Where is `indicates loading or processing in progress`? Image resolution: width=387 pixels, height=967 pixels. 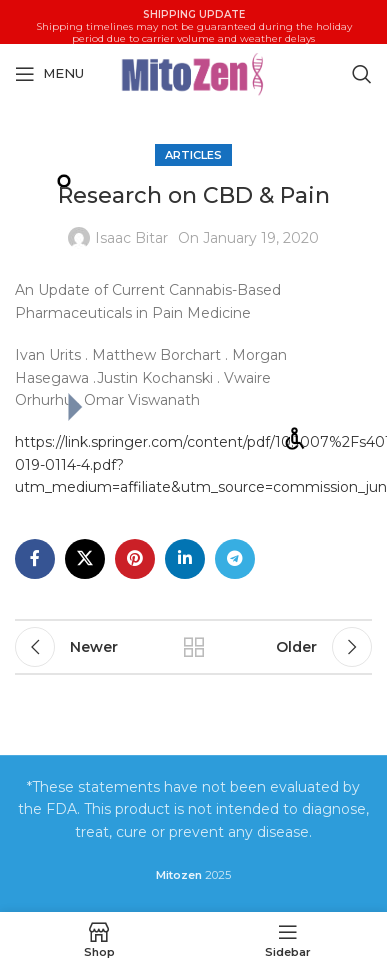
indicates loading or processing in progress is located at coordinates (64, 181).